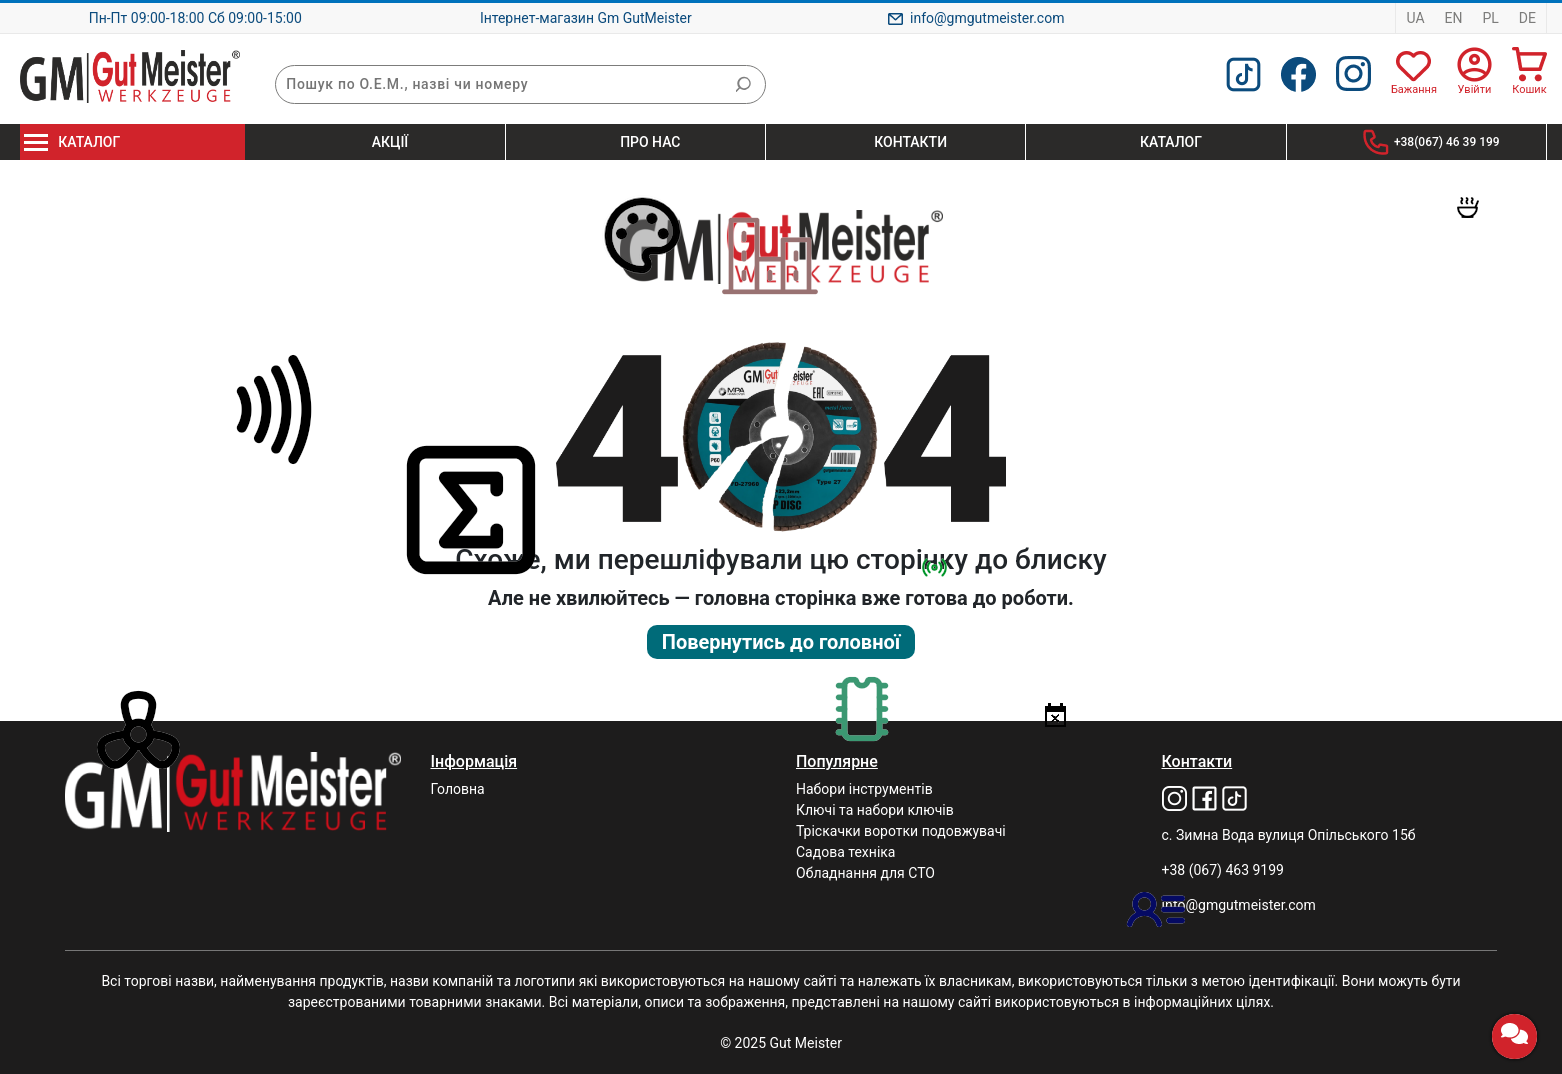 The height and width of the screenshot is (1074, 1562). Describe the element at coordinates (642, 235) in the screenshot. I see `access color or theme customization options` at that location.